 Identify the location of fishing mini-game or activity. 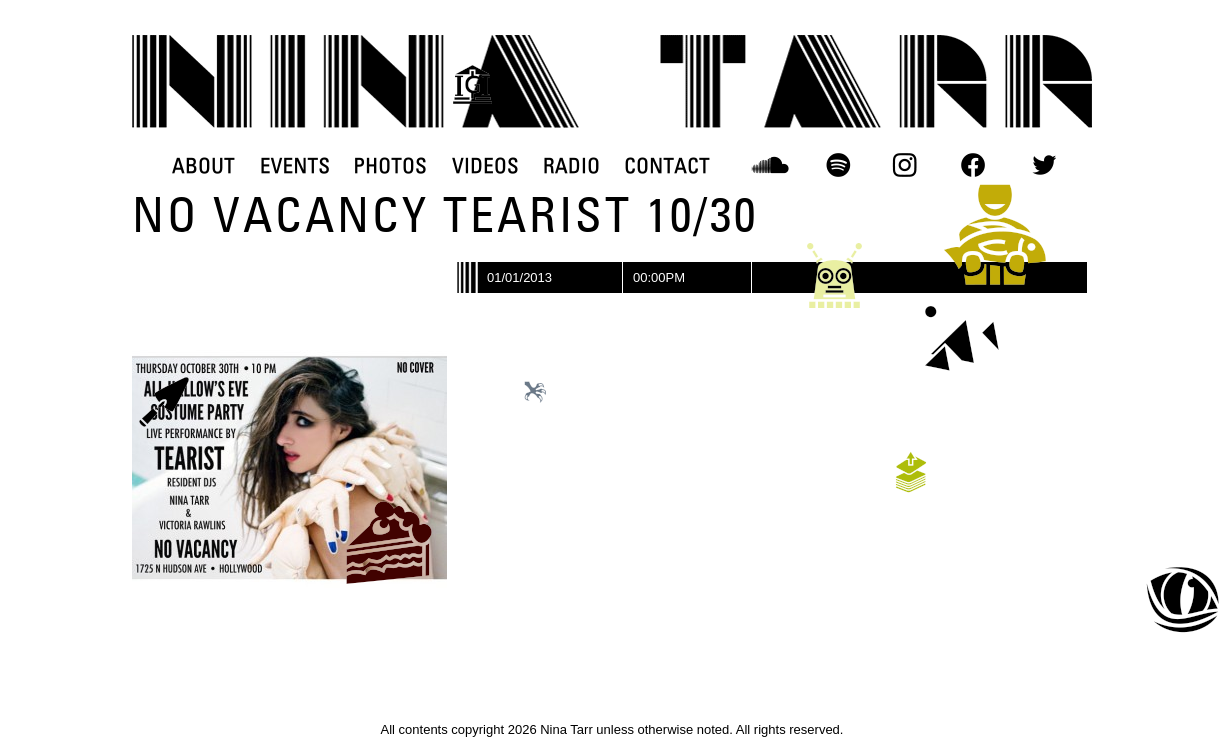
(995, 235).